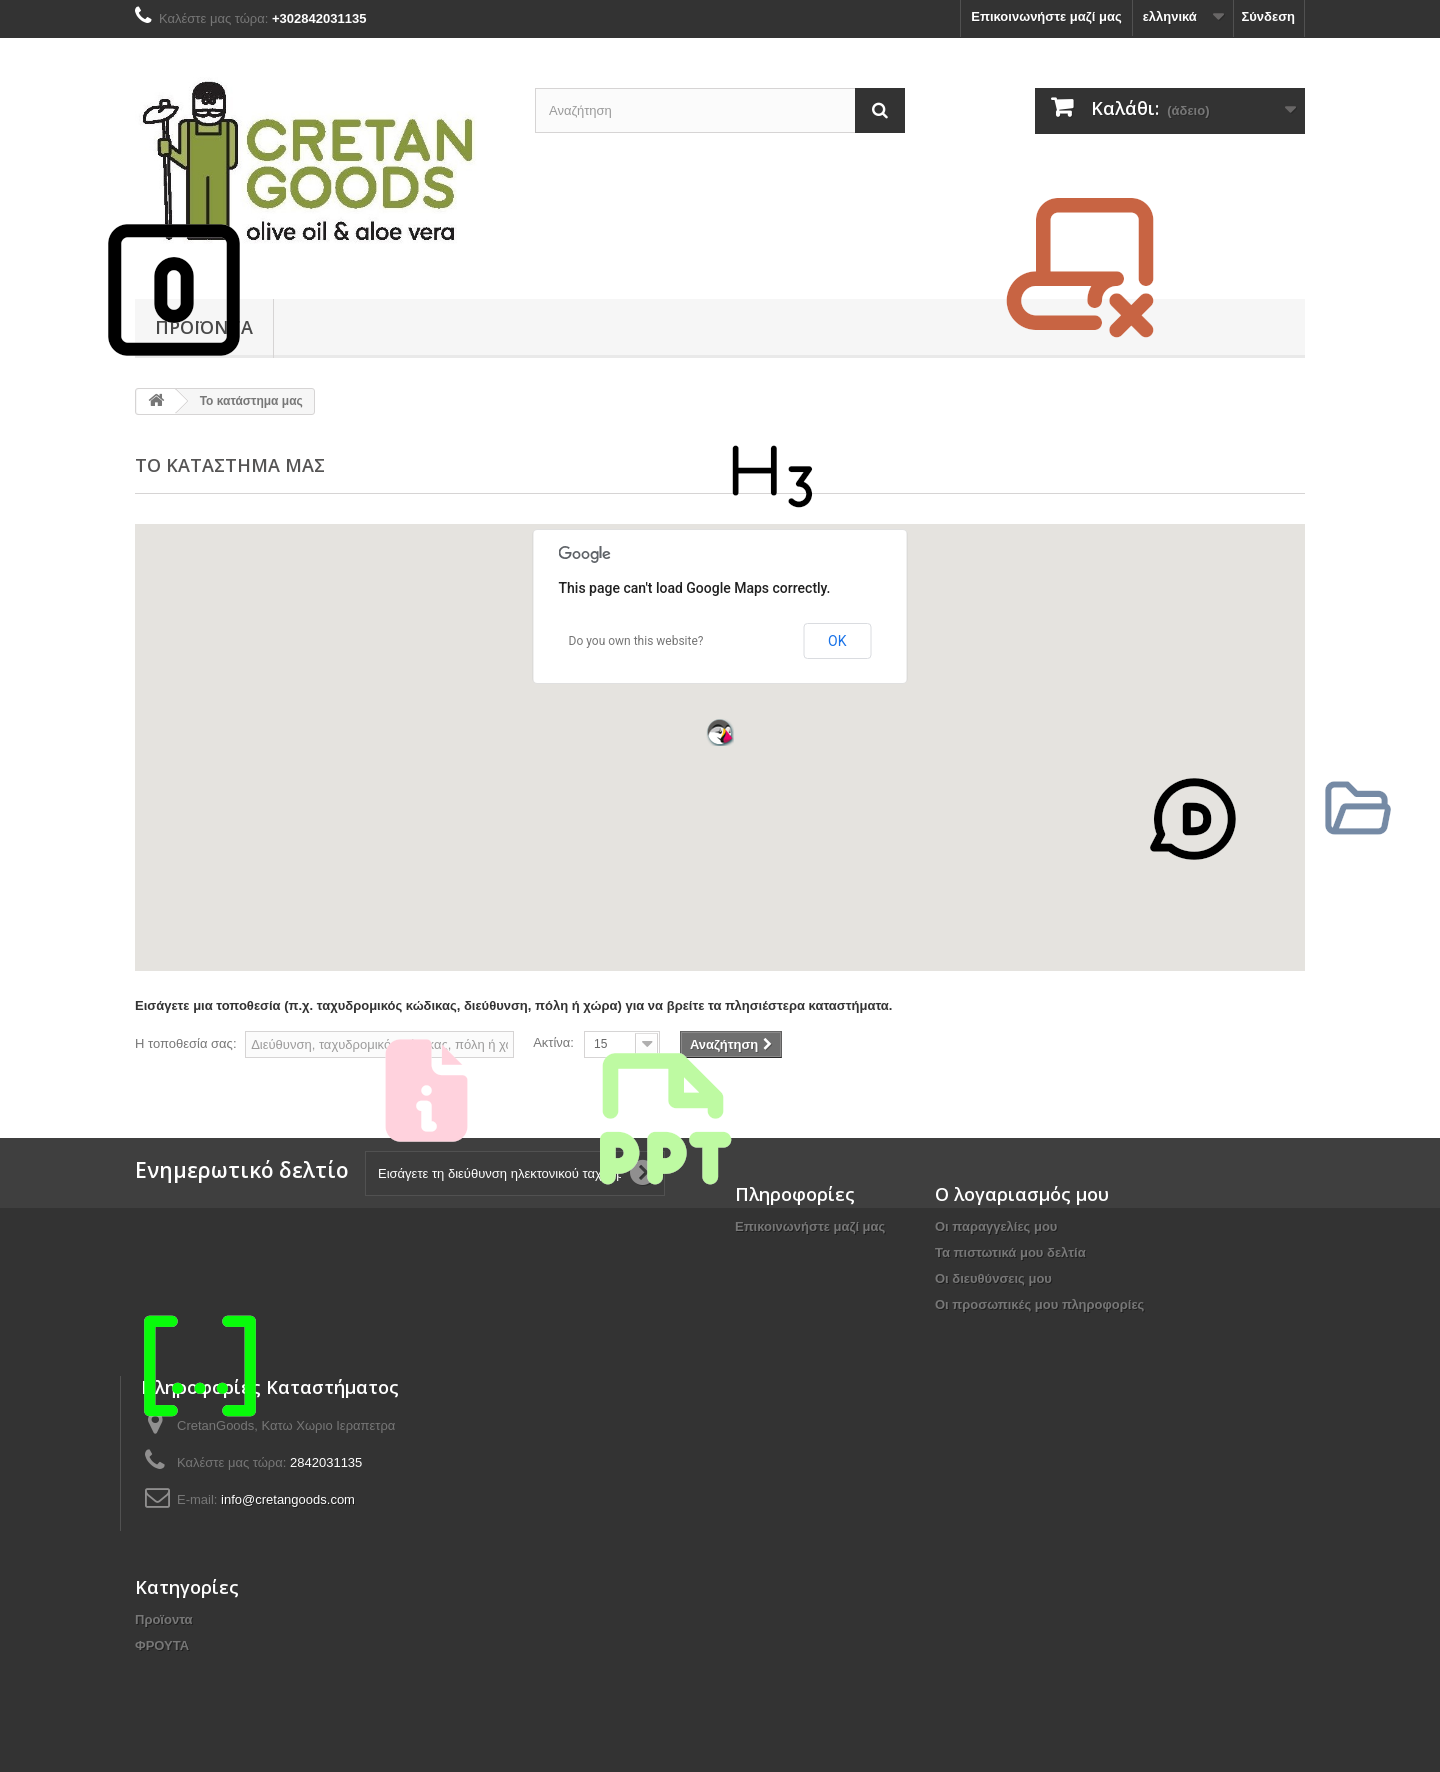 The height and width of the screenshot is (1772, 1440). I want to click on remove or delete a script, so click(1080, 264).